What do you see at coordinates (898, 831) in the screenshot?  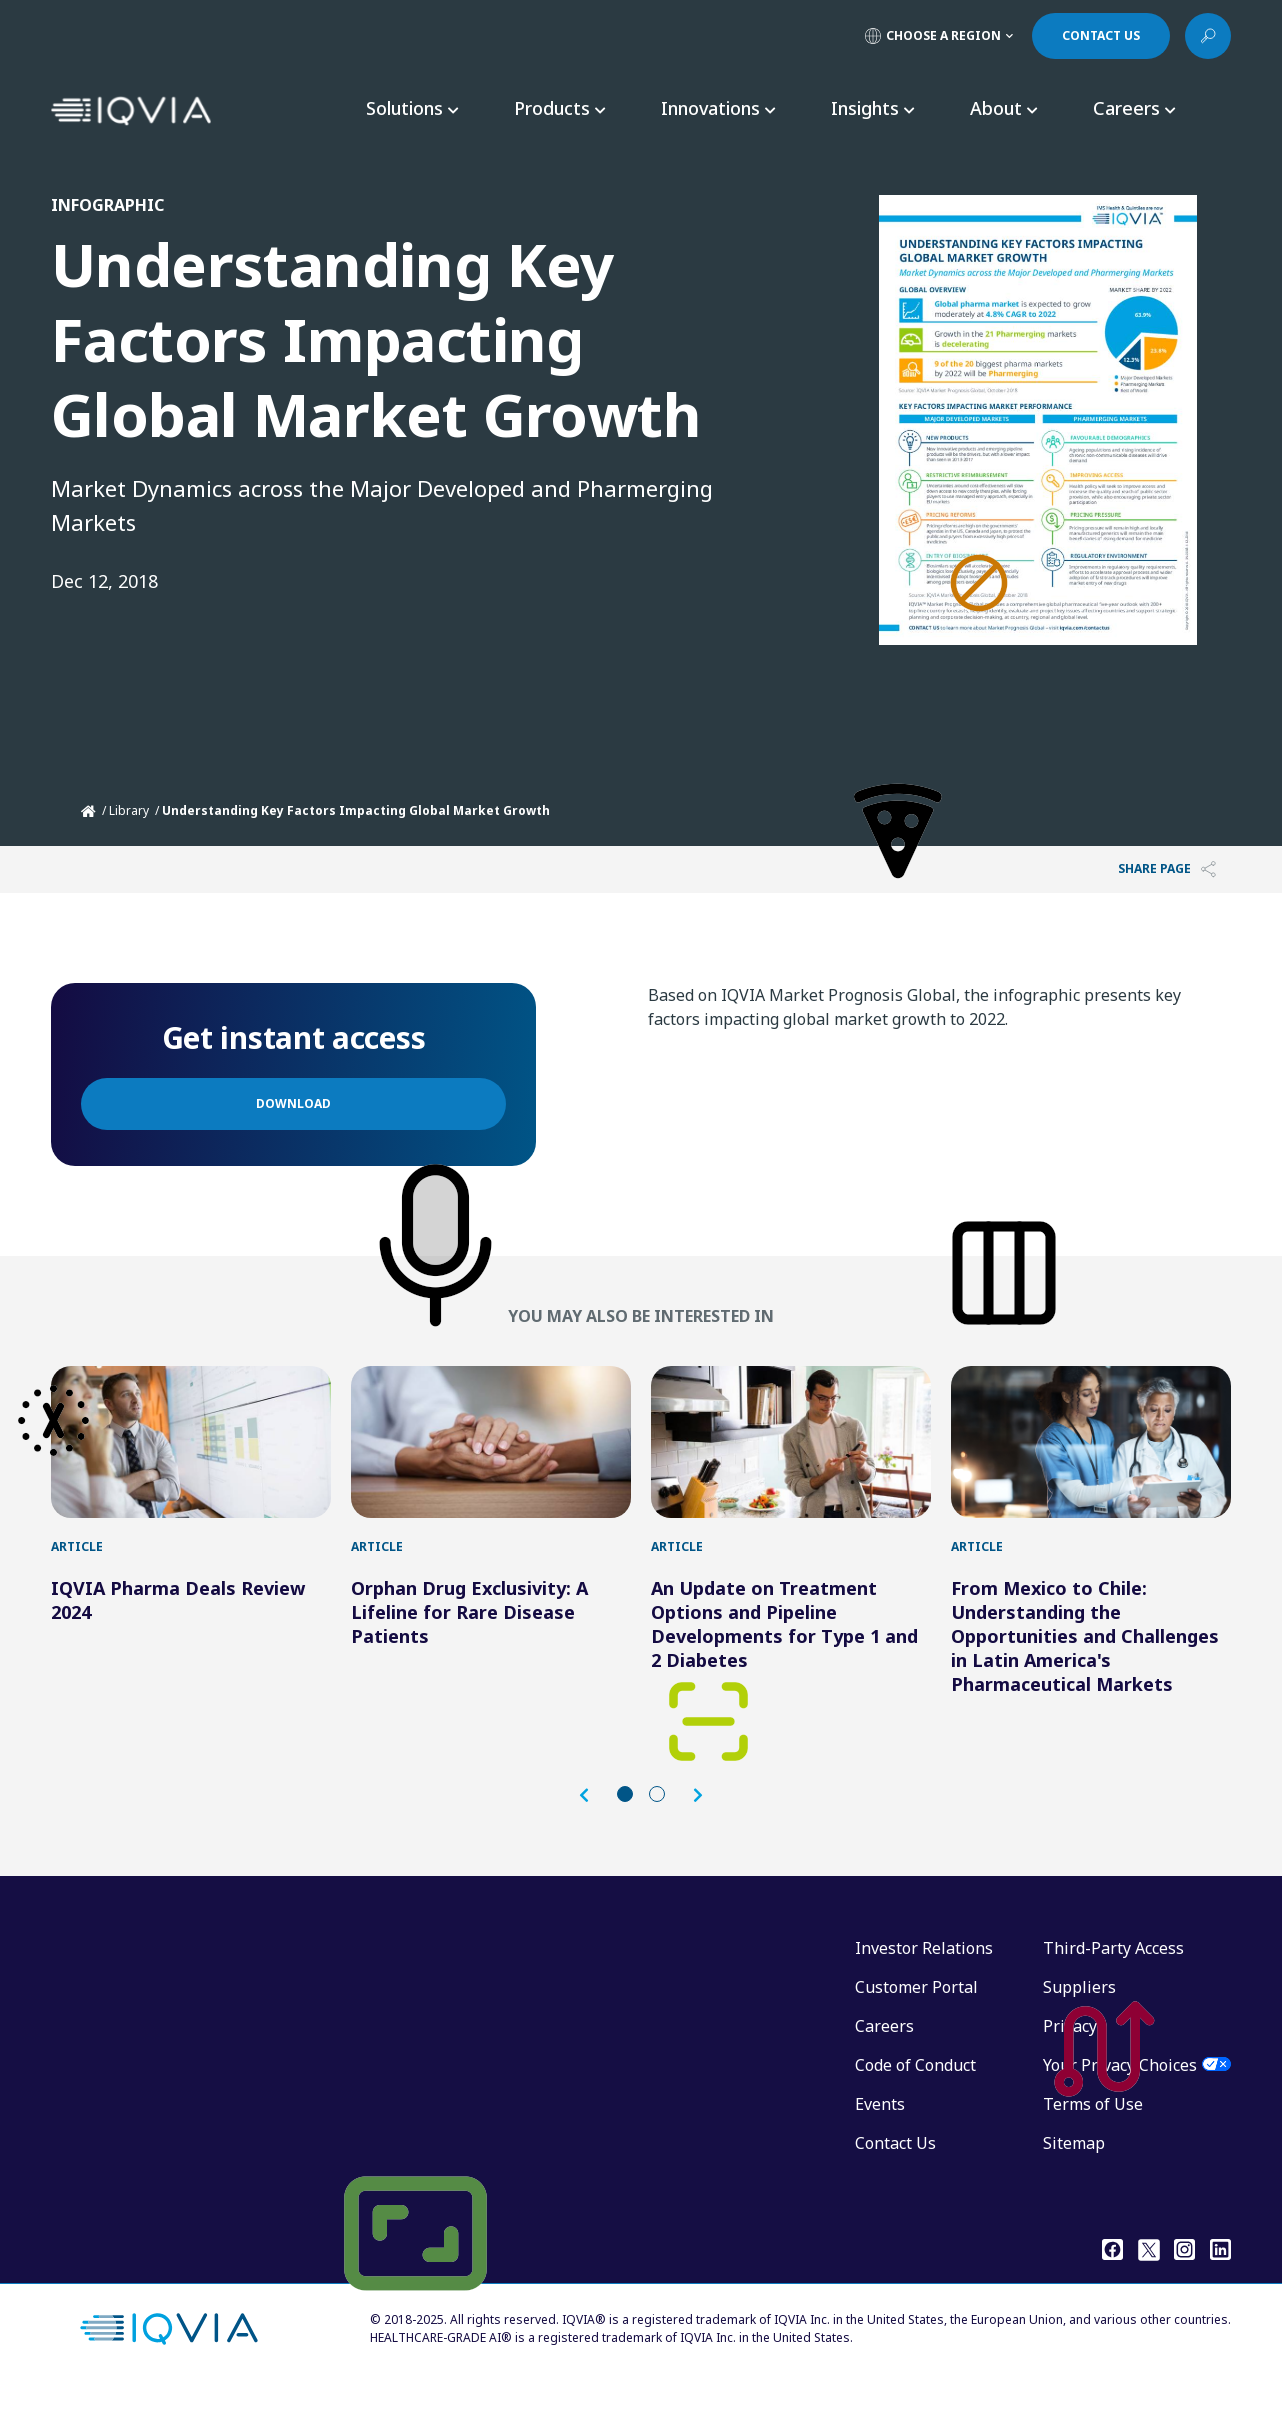 I see `browse food delivery options` at bounding box center [898, 831].